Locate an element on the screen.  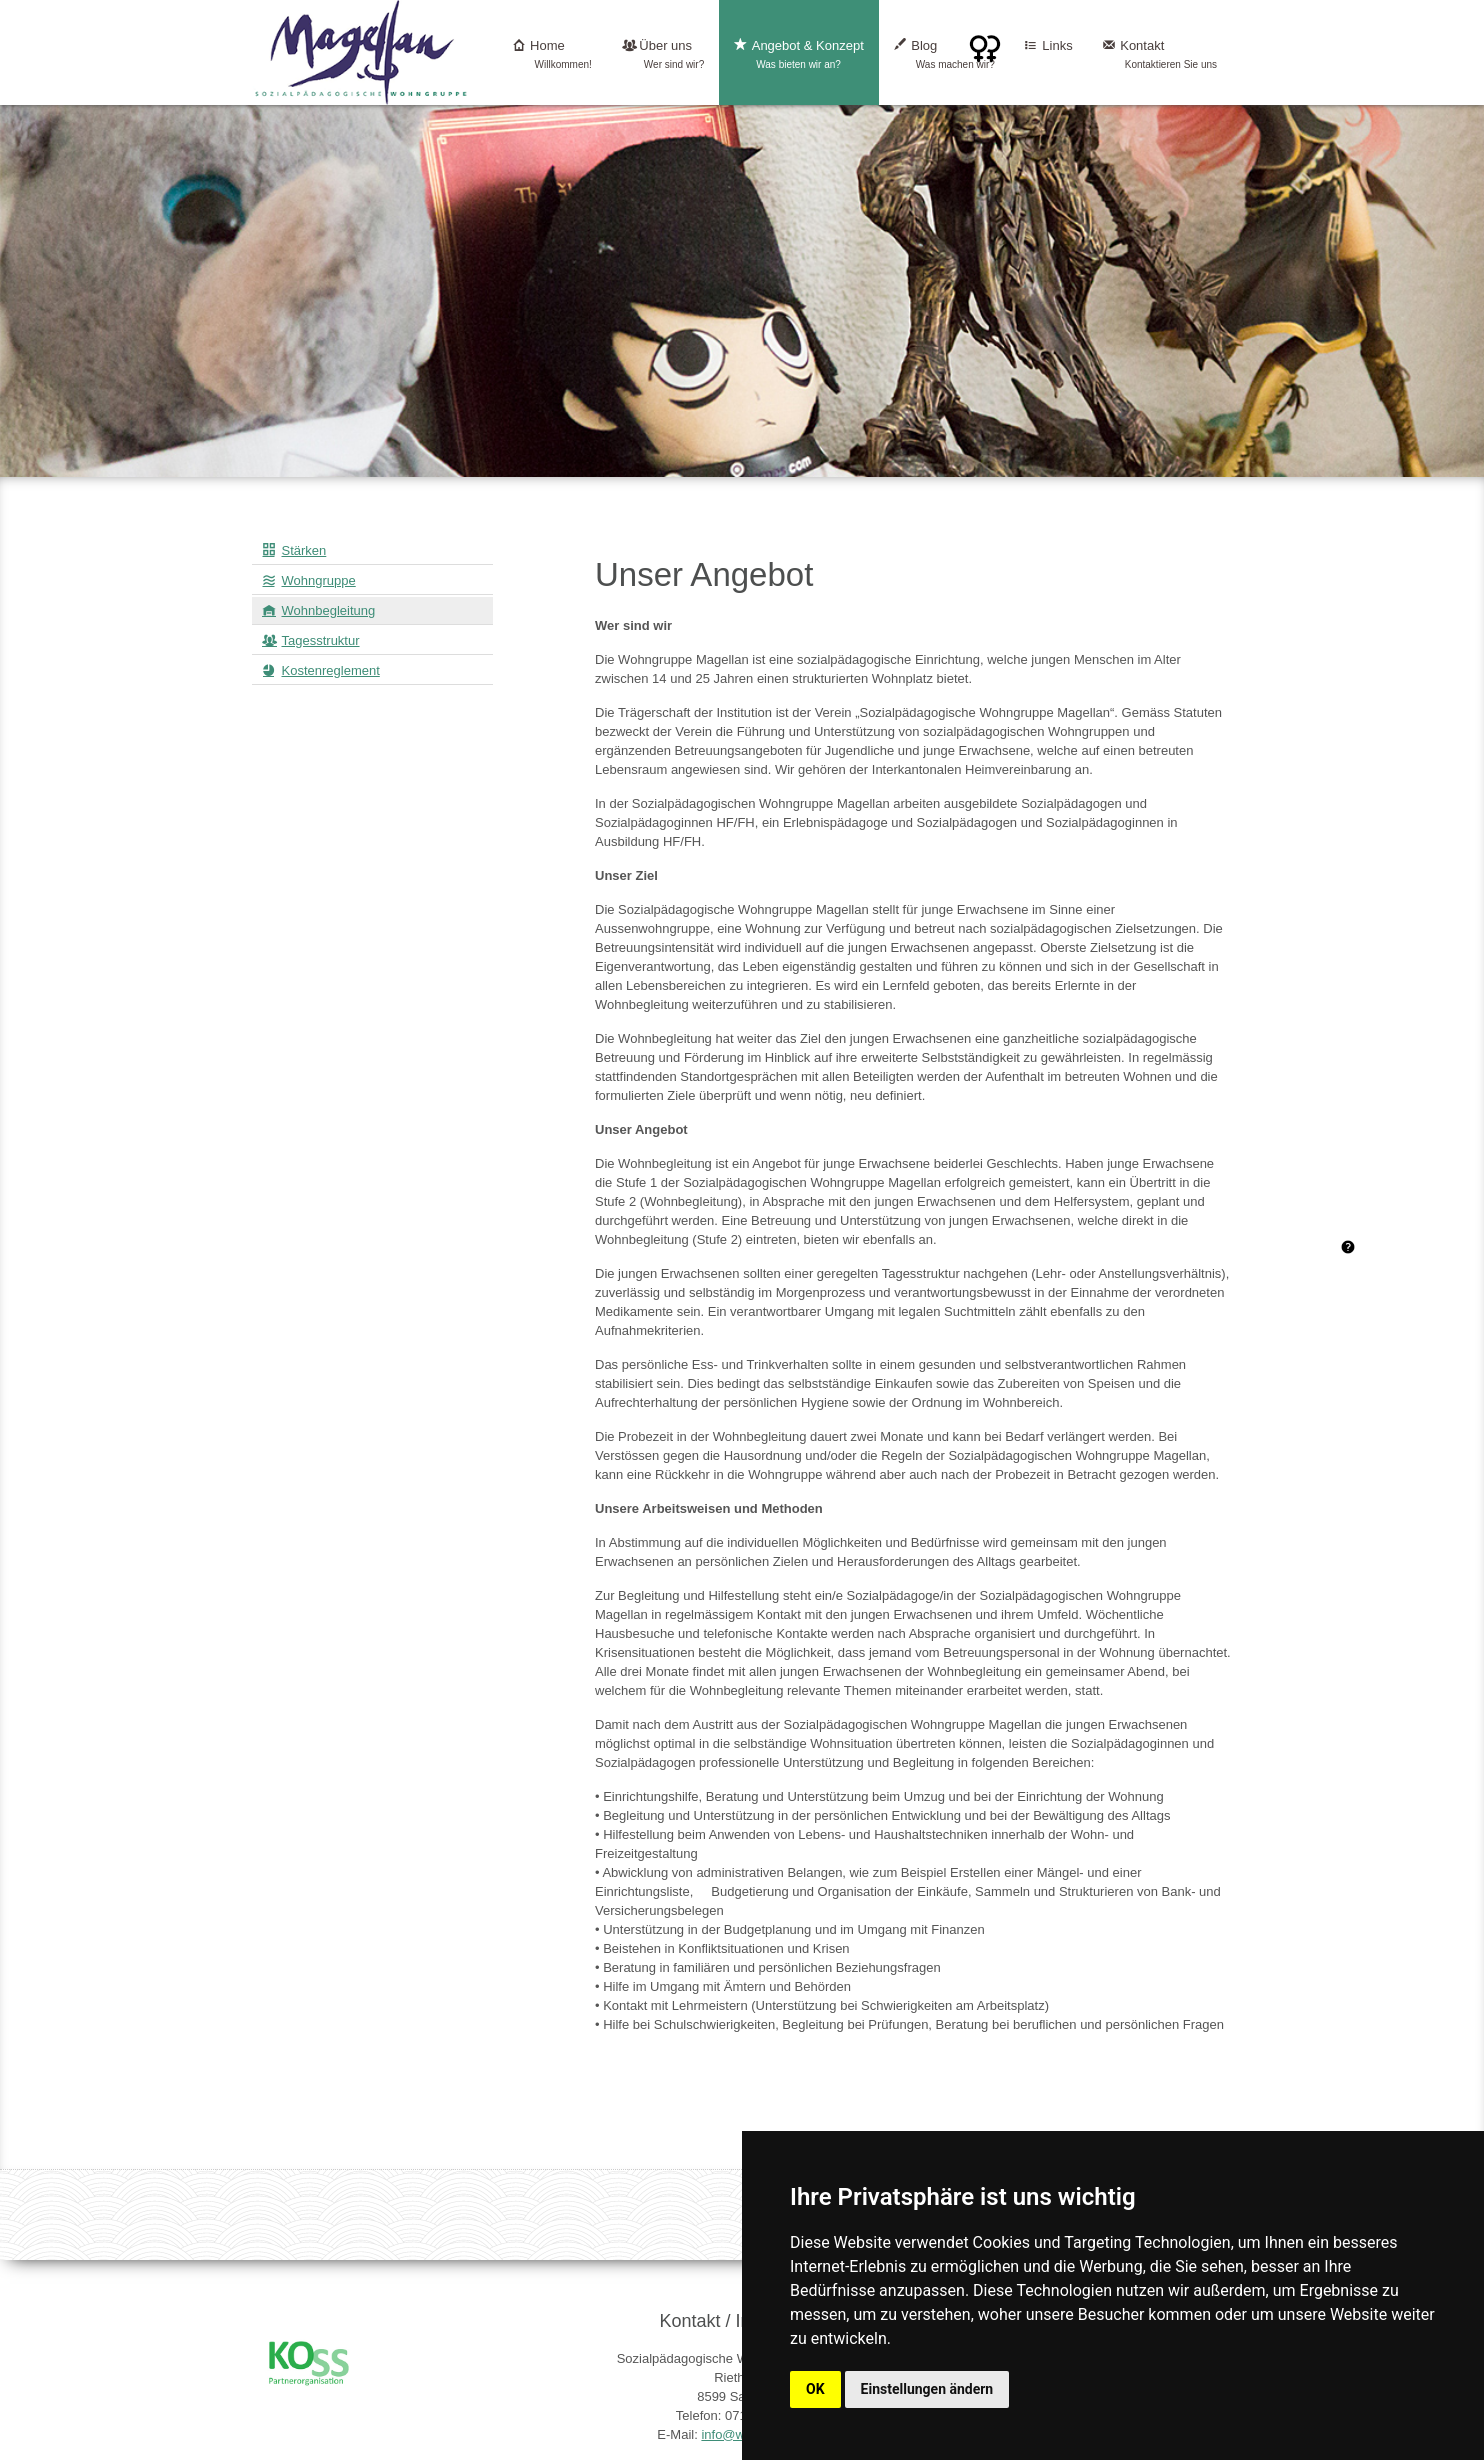
access help or support is located at coordinates (1348, 1247).